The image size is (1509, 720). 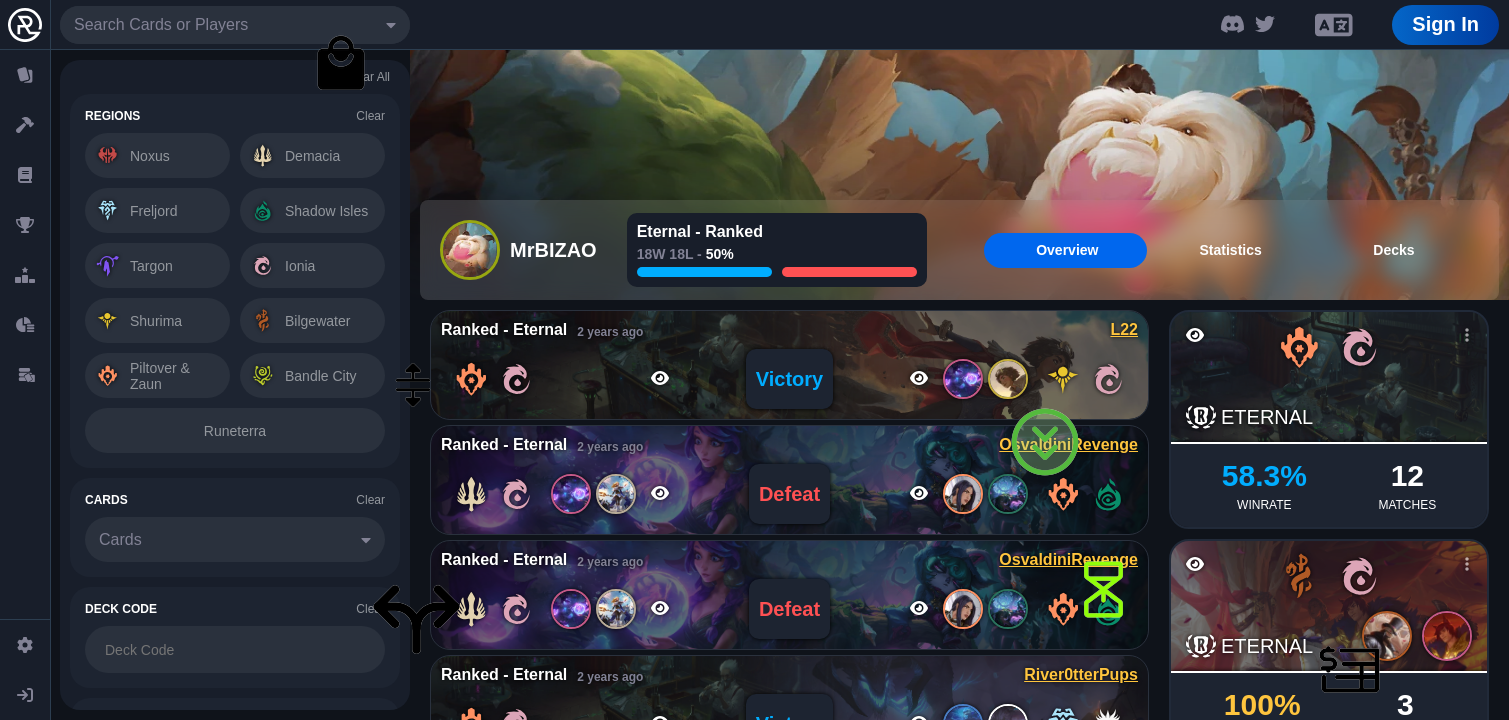 What do you see at coordinates (1350, 670) in the screenshot?
I see `view invoice details` at bounding box center [1350, 670].